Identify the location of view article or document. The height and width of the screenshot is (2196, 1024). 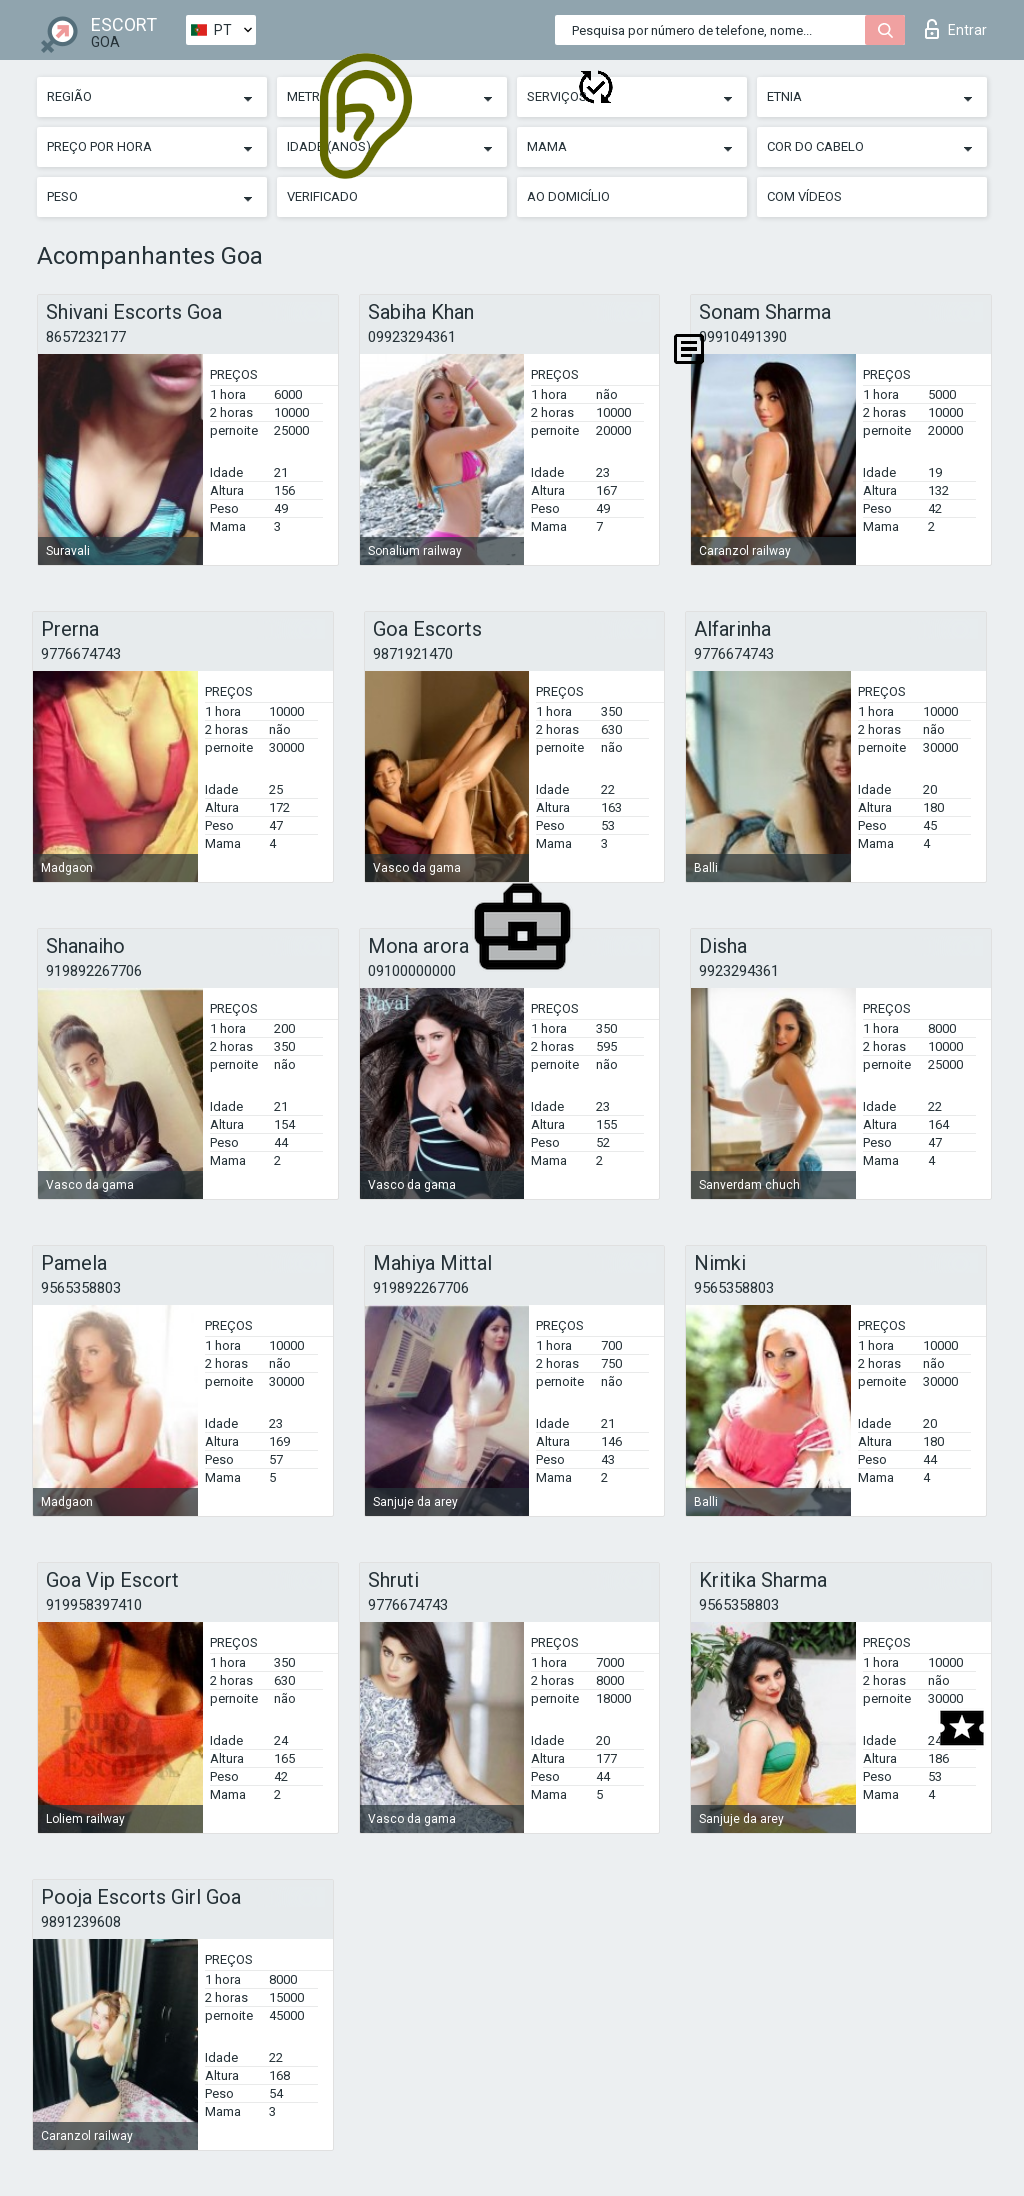
(689, 349).